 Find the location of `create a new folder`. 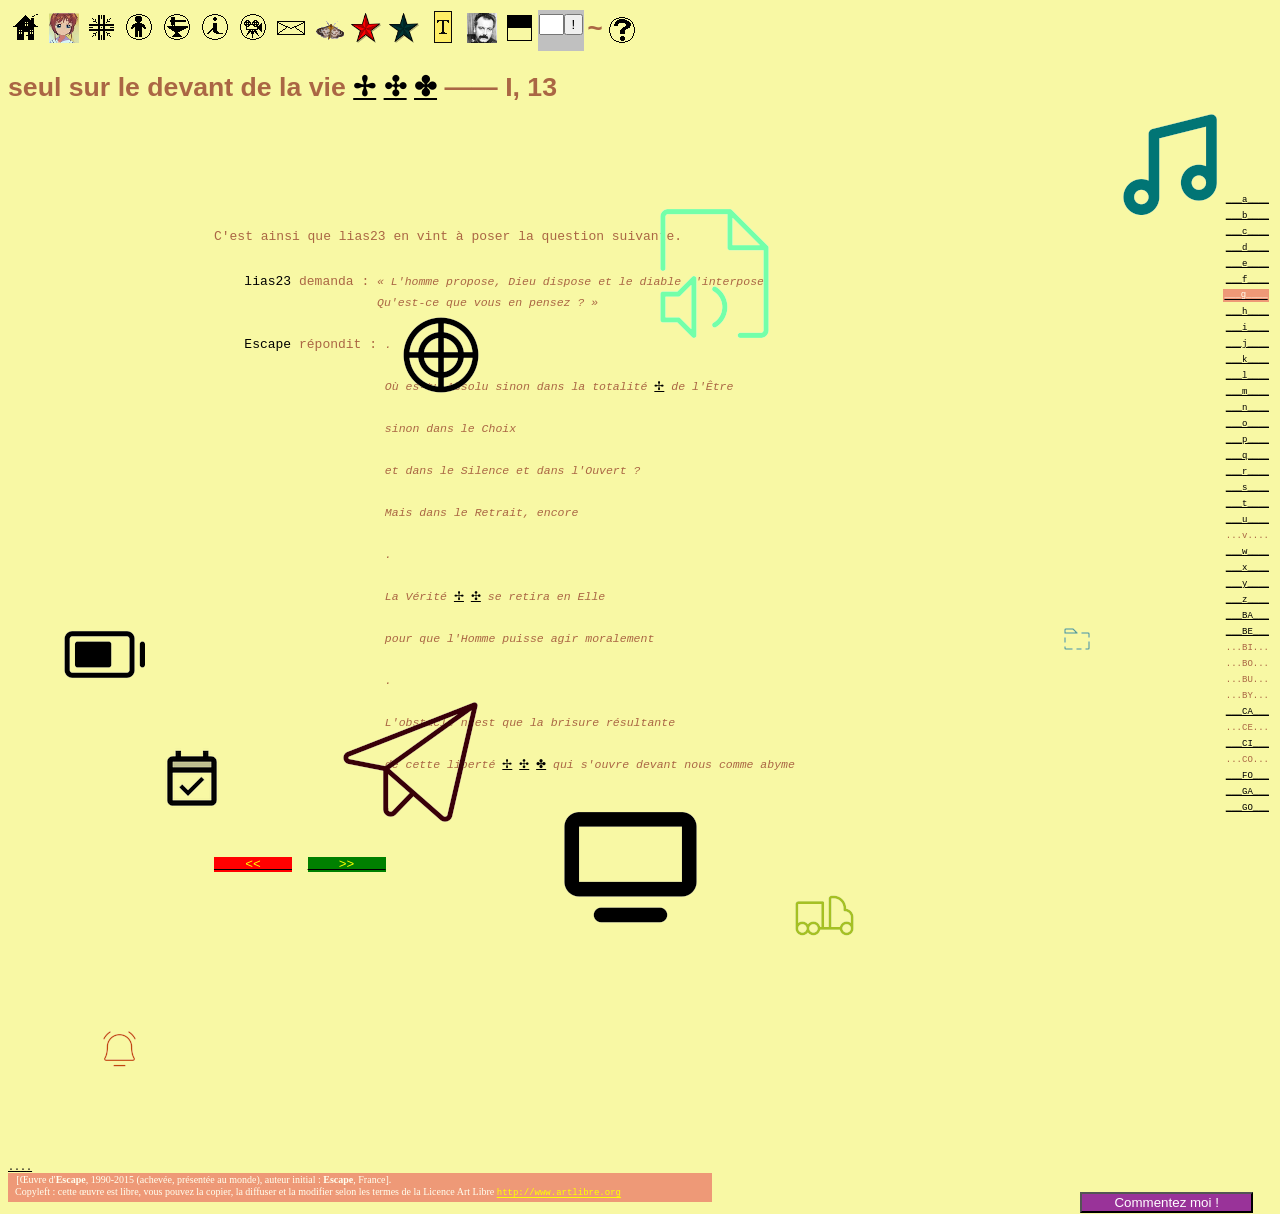

create a new folder is located at coordinates (1077, 639).